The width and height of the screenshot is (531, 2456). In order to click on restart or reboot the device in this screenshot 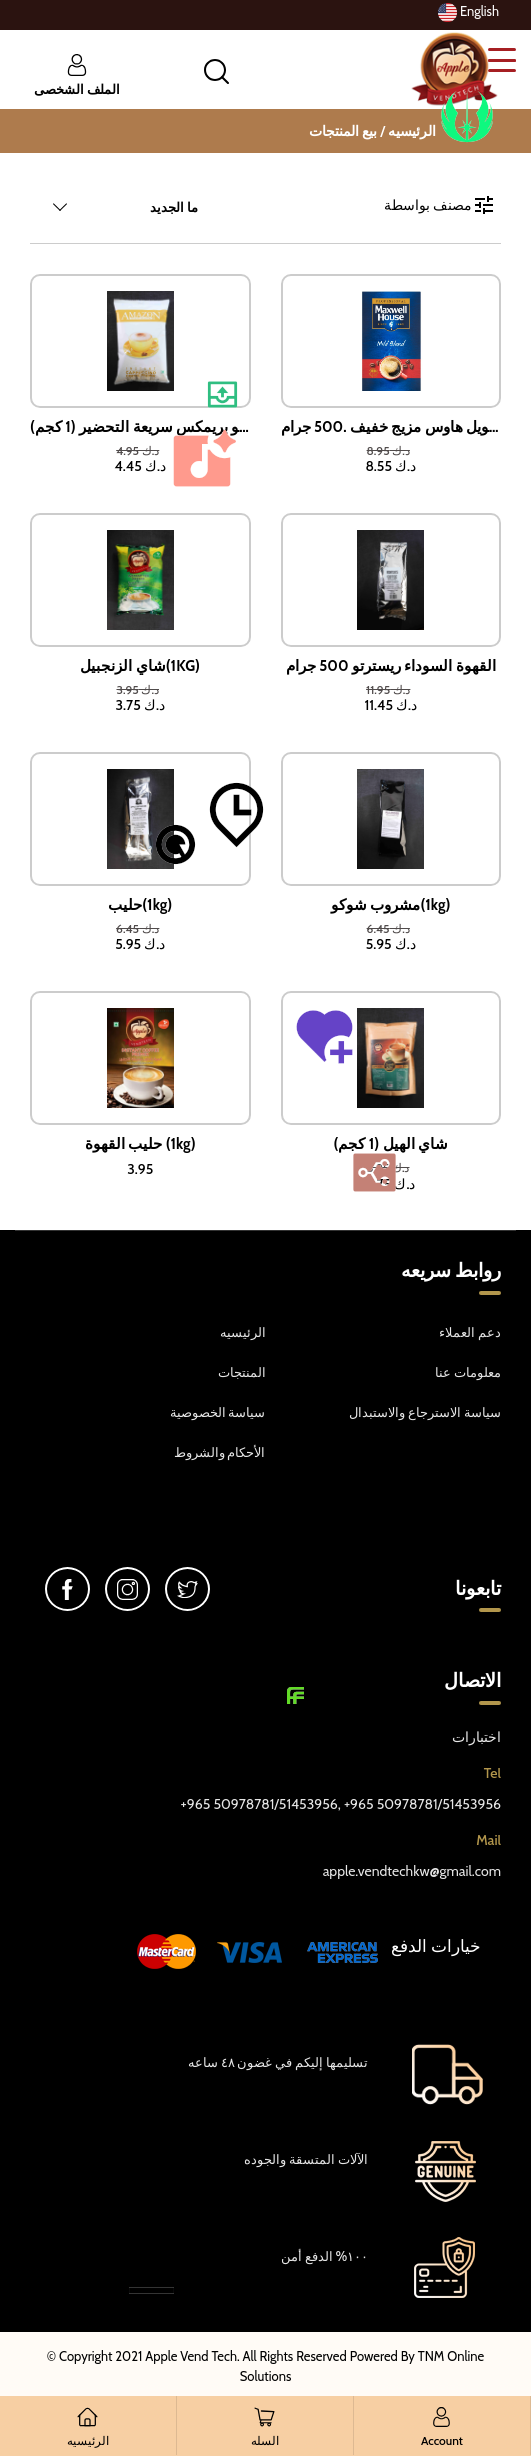, I will do `click(175, 844)`.